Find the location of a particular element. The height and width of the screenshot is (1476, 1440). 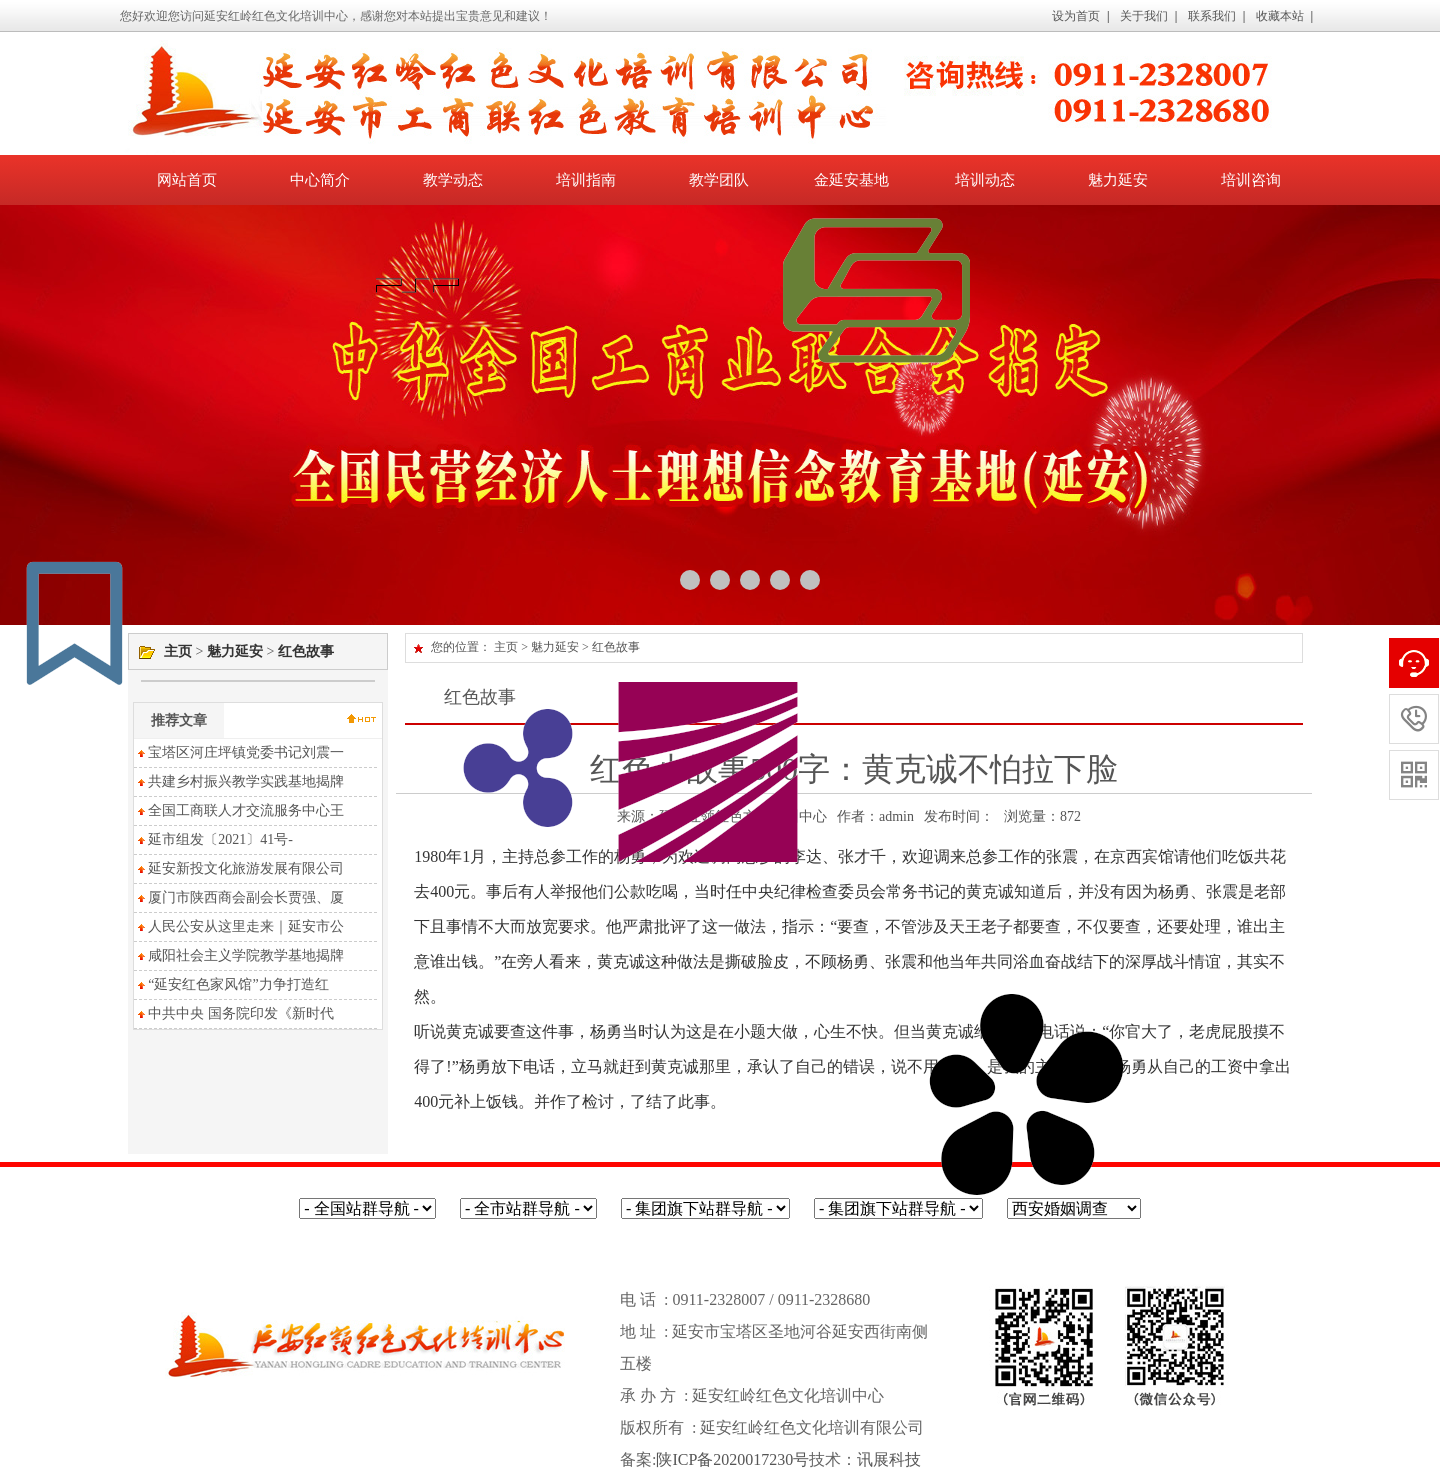

Ripple cryptocurrency logo is located at coordinates (518, 768).